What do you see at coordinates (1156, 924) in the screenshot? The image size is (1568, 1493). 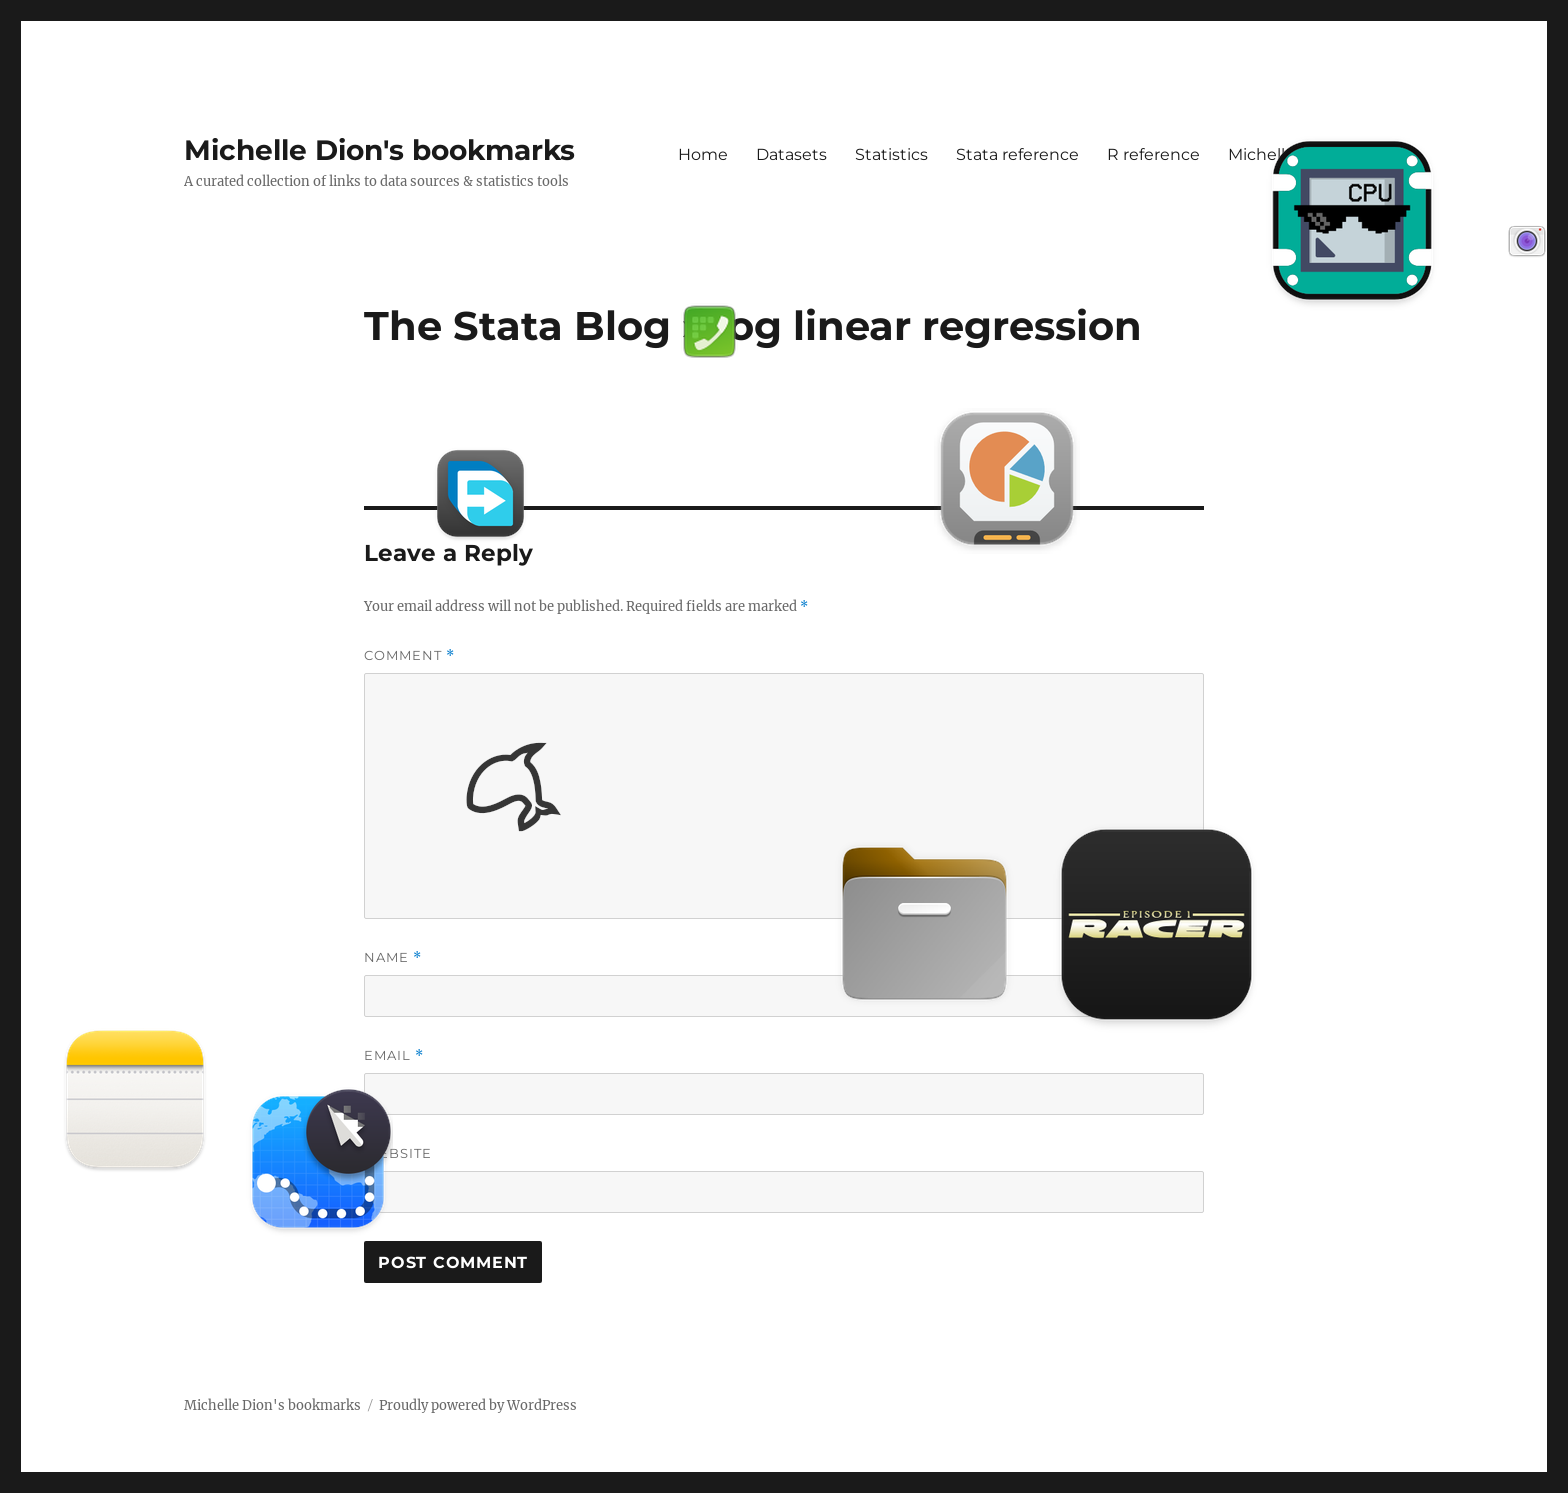 I see `launch star wars: episode i racer game` at bounding box center [1156, 924].